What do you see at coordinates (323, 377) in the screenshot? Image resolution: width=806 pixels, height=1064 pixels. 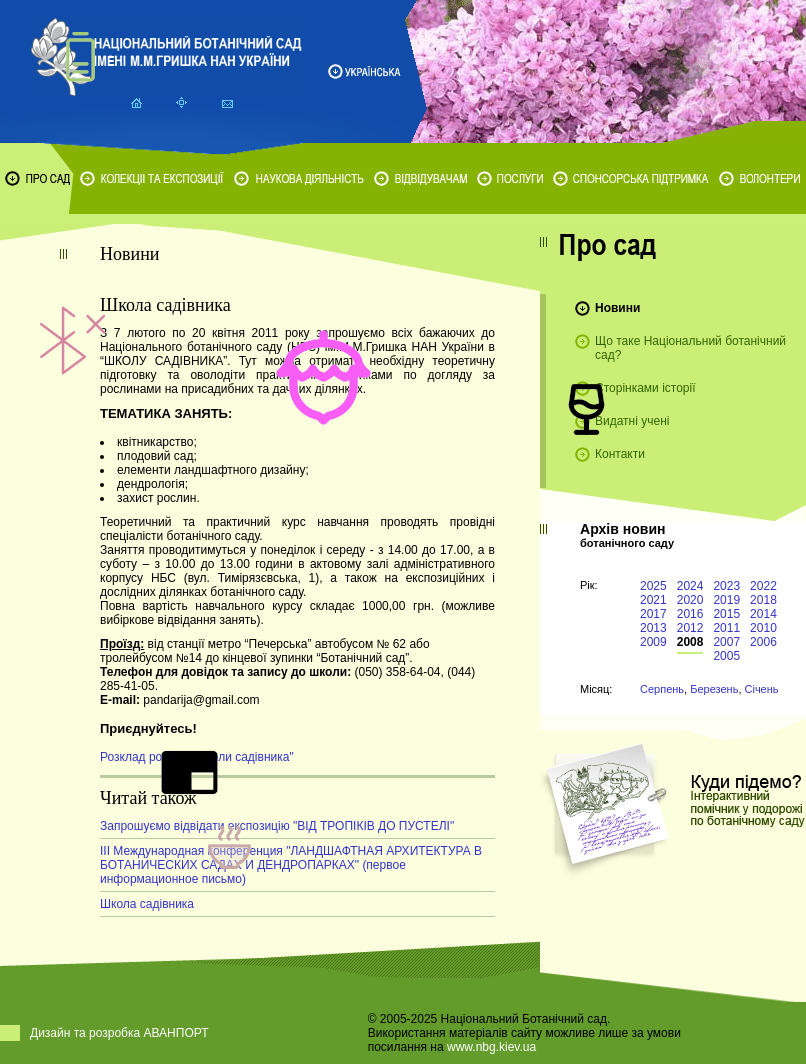 I see `access settings or configuration options` at bounding box center [323, 377].